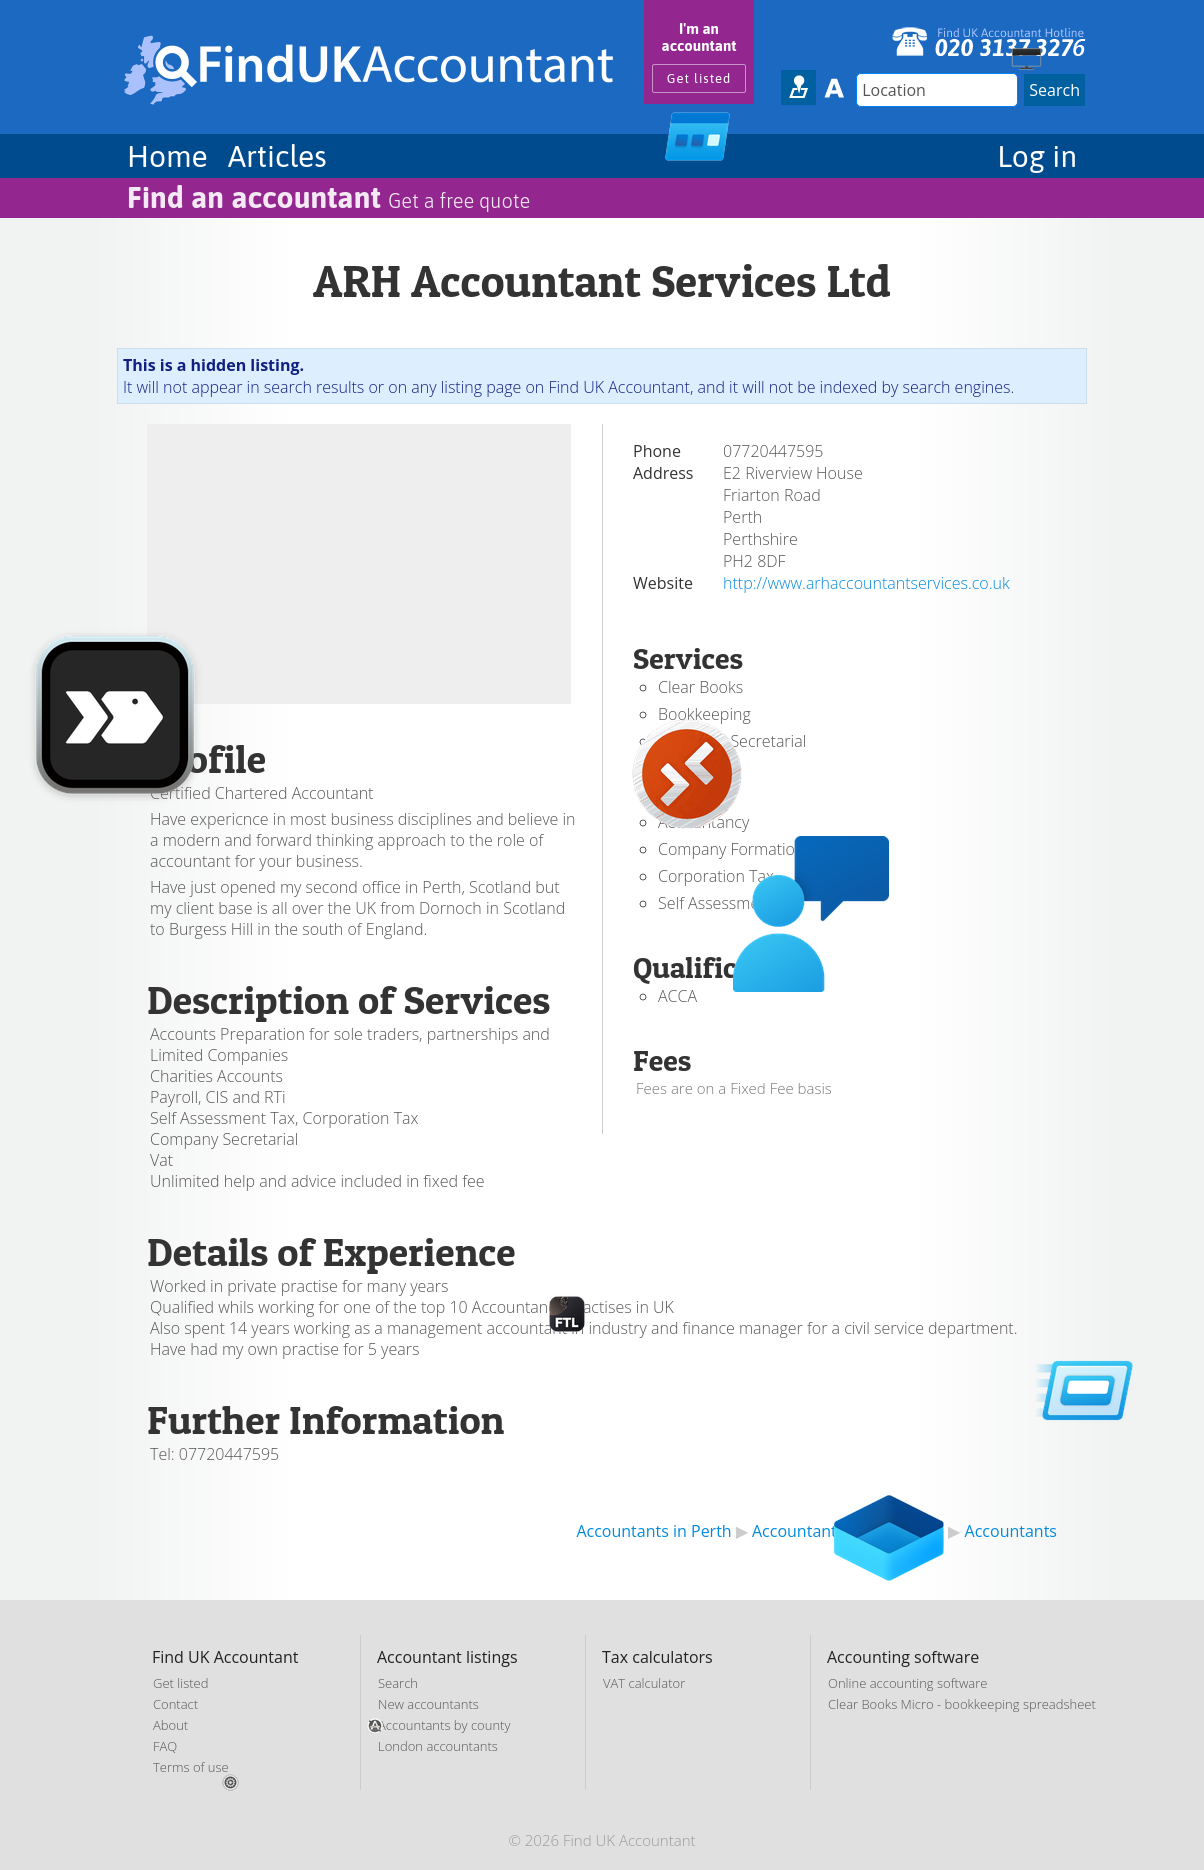 The image size is (1204, 1870). Describe the element at coordinates (687, 774) in the screenshot. I see `open remote desktop connection` at that location.